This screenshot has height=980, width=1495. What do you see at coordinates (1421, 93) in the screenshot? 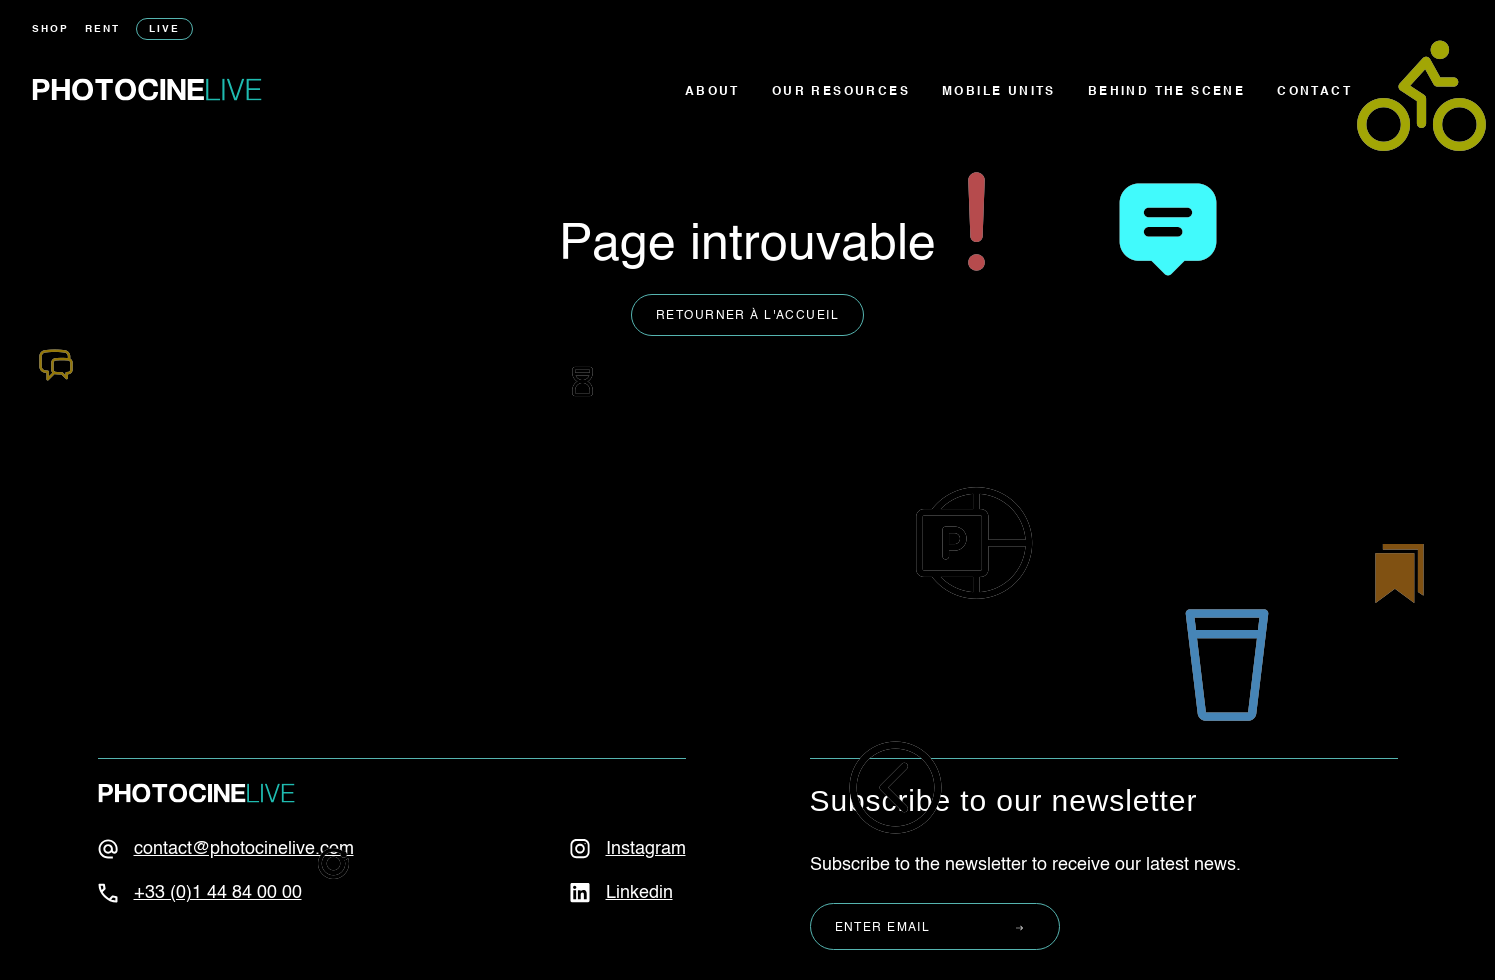
I see `access bike-sharing or cycling options` at bounding box center [1421, 93].